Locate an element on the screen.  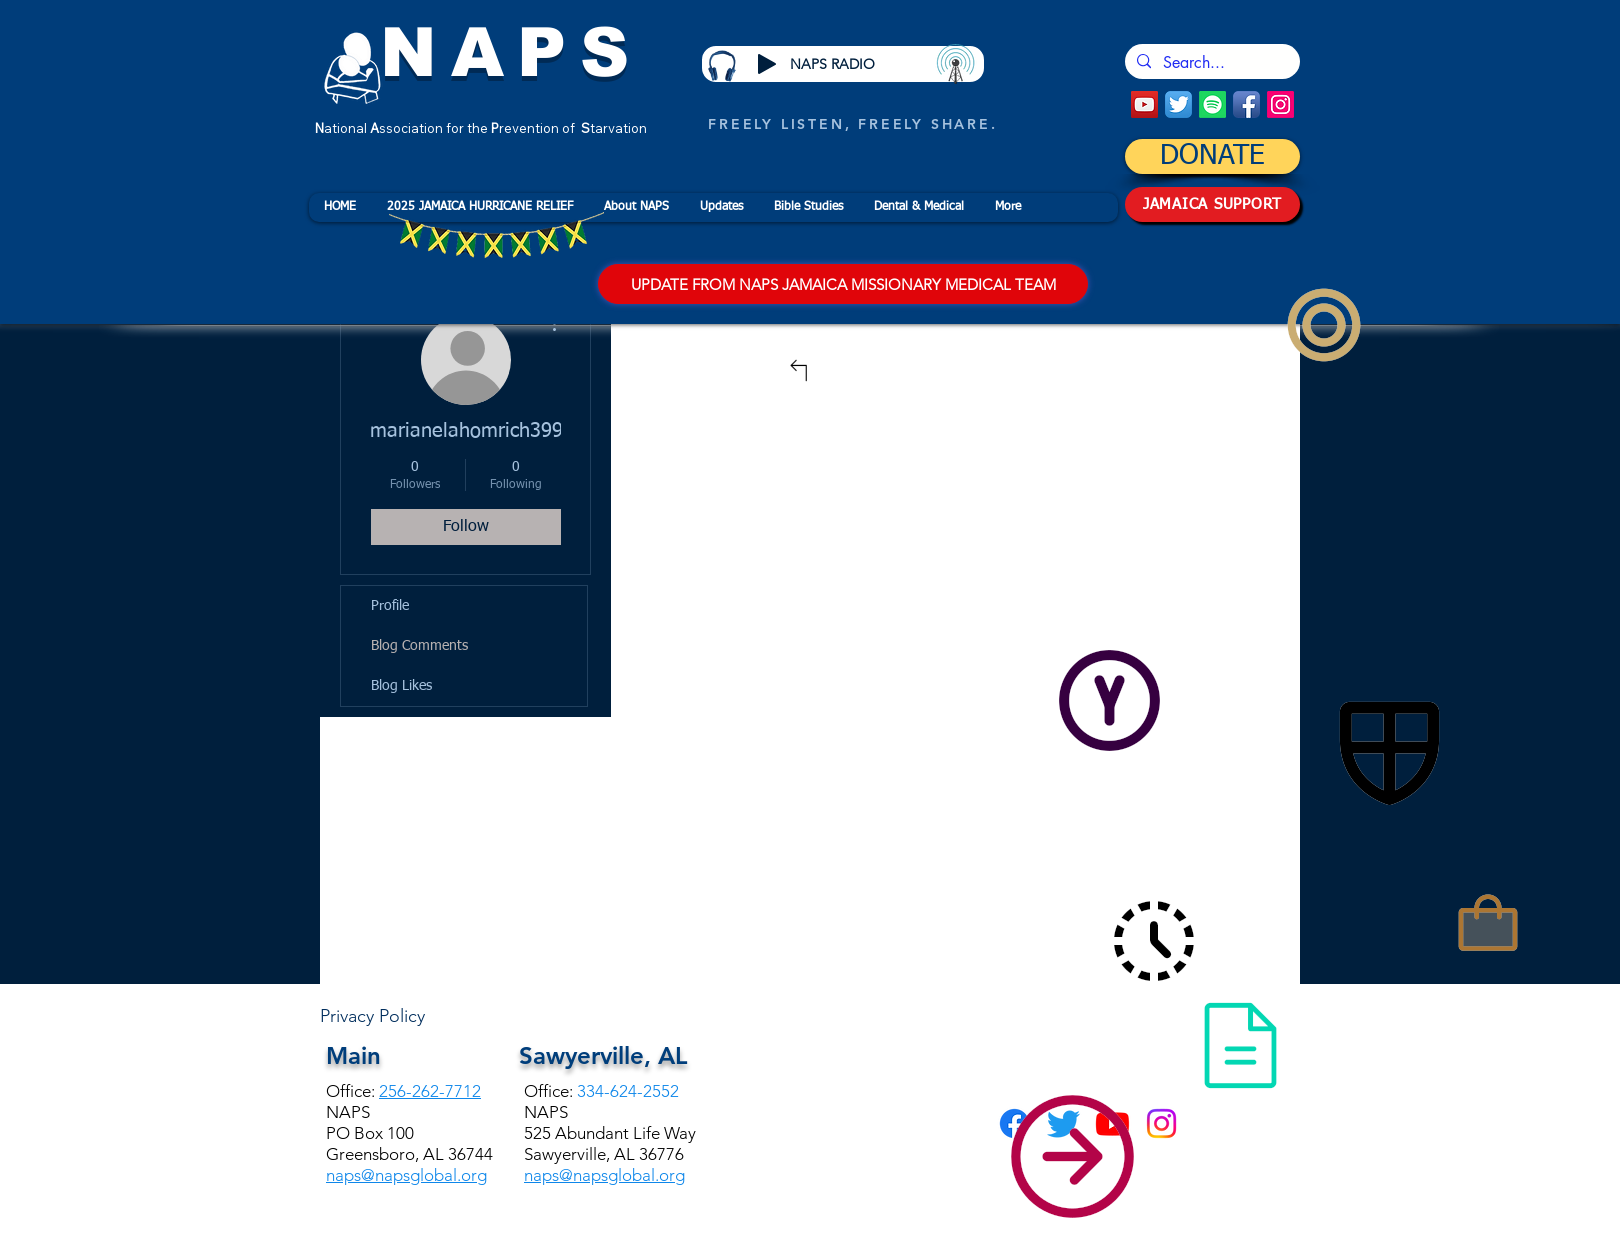
undo last action is located at coordinates (799, 370).